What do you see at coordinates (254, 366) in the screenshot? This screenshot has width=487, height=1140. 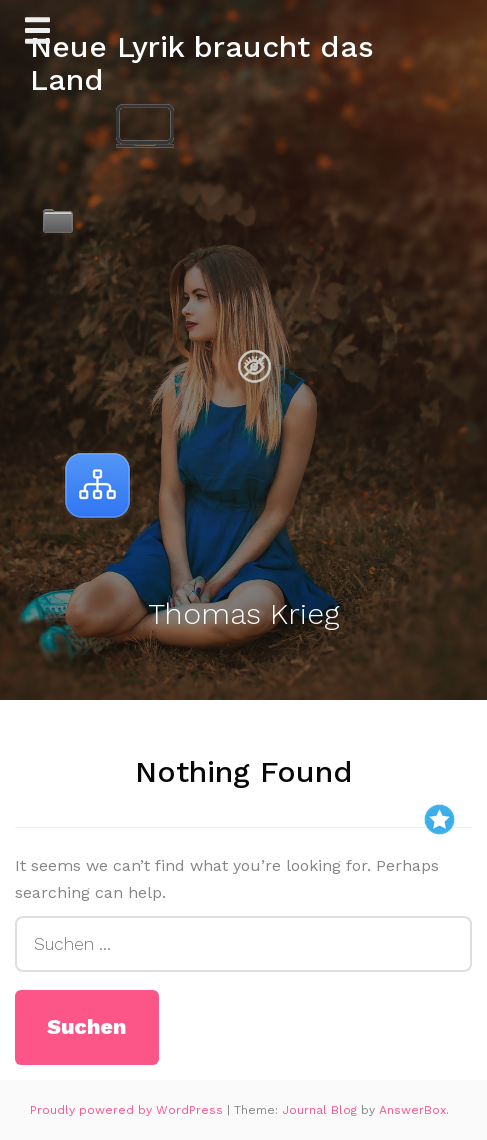 I see `indicates private browsing mode is active` at bounding box center [254, 366].